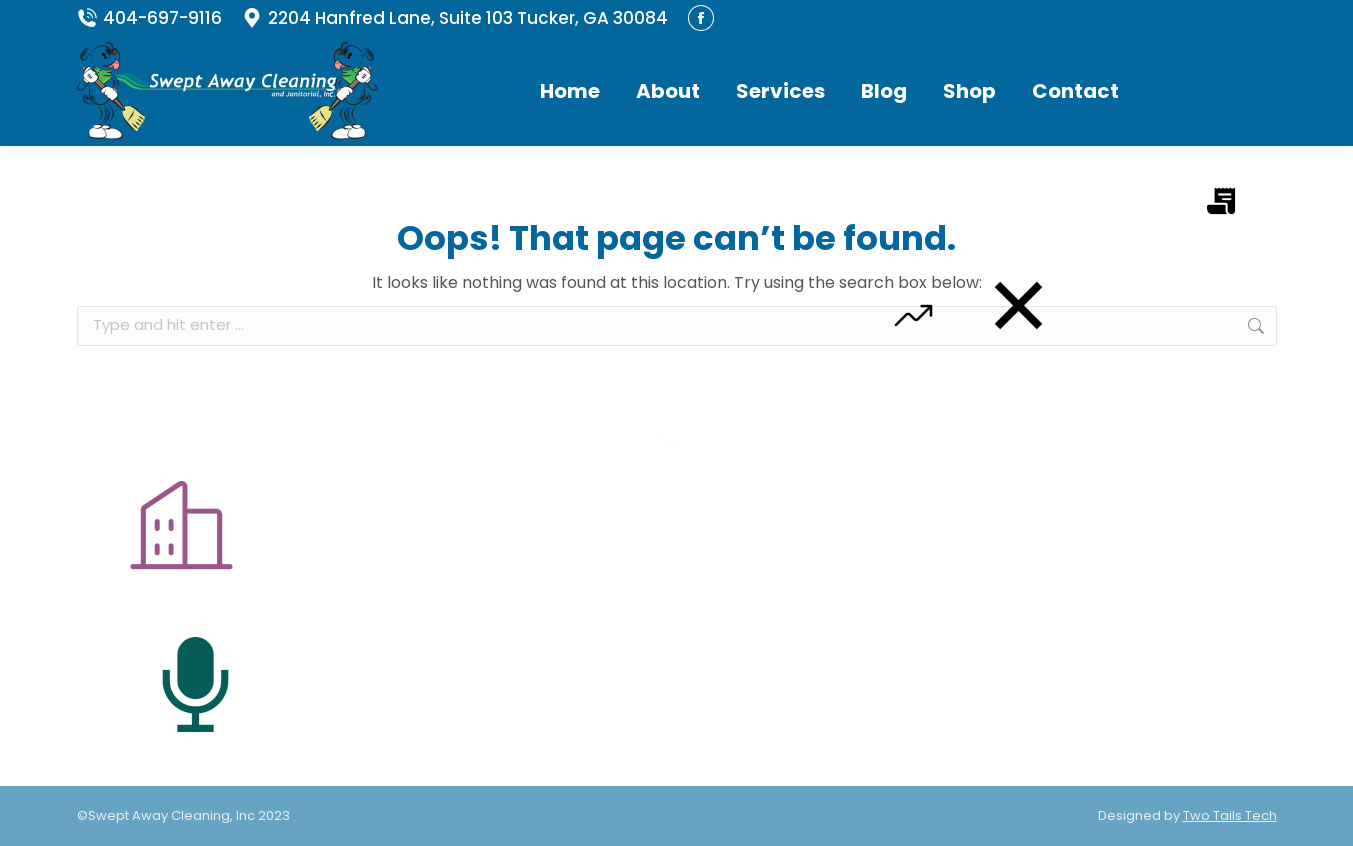 Image resolution: width=1353 pixels, height=846 pixels. What do you see at coordinates (1018, 305) in the screenshot?
I see `close the current window or dialog` at bounding box center [1018, 305].